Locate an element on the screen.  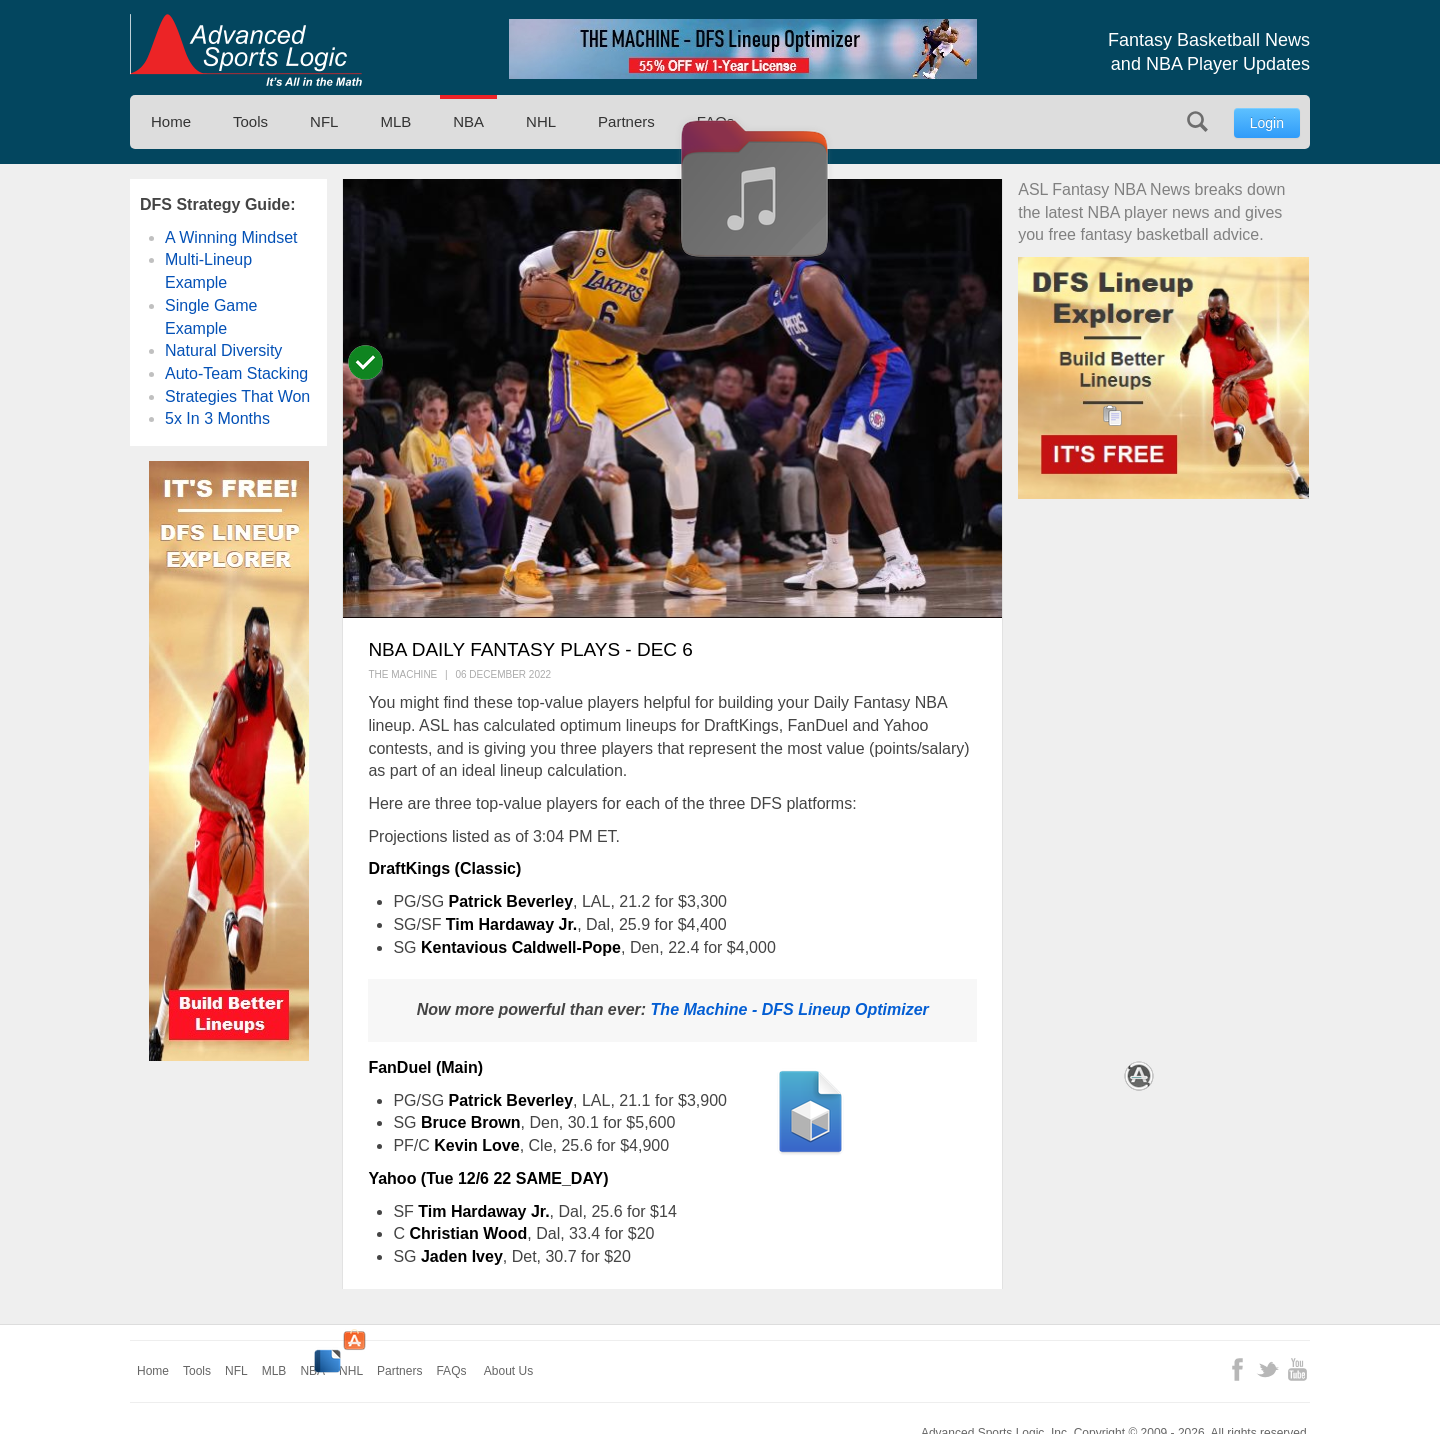
open the software updater application is located at coordinates (1139, 1076).